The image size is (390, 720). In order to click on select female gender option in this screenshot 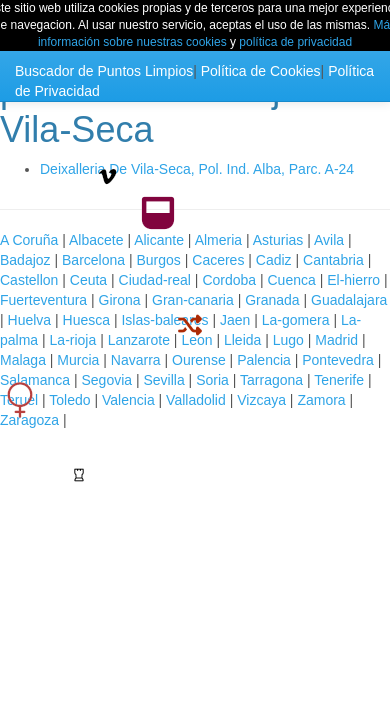, I will do `click(20, 400)`.